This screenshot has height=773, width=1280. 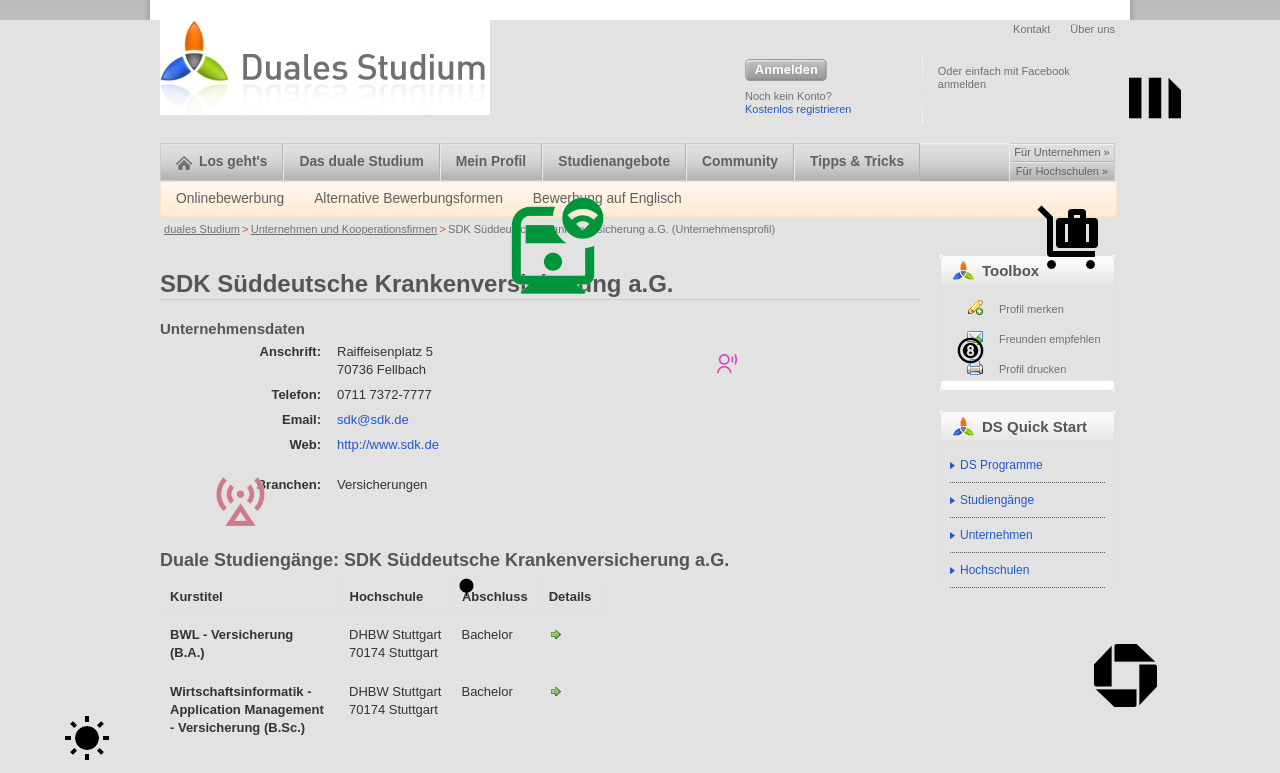 What do you see at coordinates (727, 364) in the screenshot?
I see `activate voice input or speech recognition` at bounding box center [727, 364].